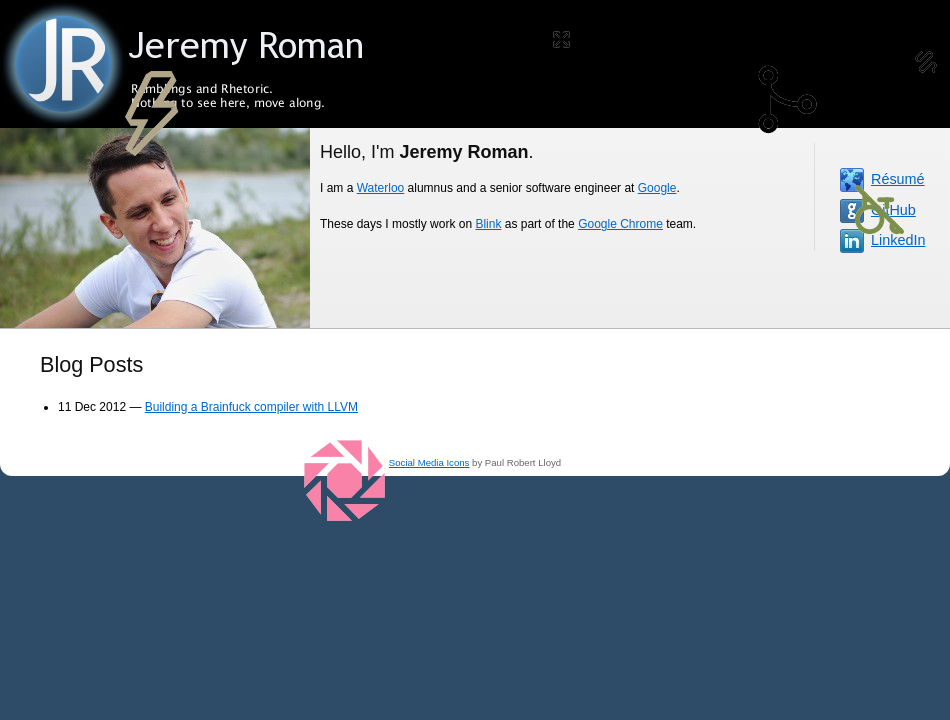 Image resolution: width=950 pixels, height=720 pixels. Describe the element at coordinates (561, 39) in the screenshot. I see `expand to fullscreen mode` at that location.